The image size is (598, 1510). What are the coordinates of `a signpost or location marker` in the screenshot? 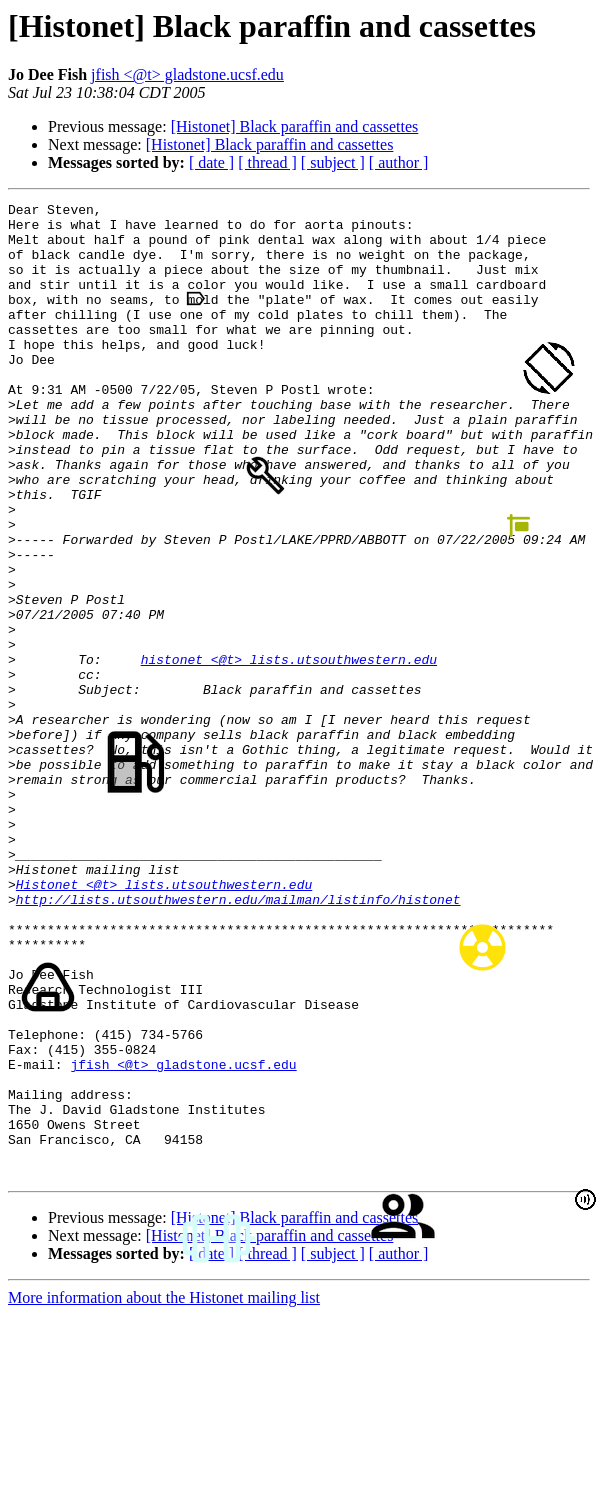 It's located at (518, 525).